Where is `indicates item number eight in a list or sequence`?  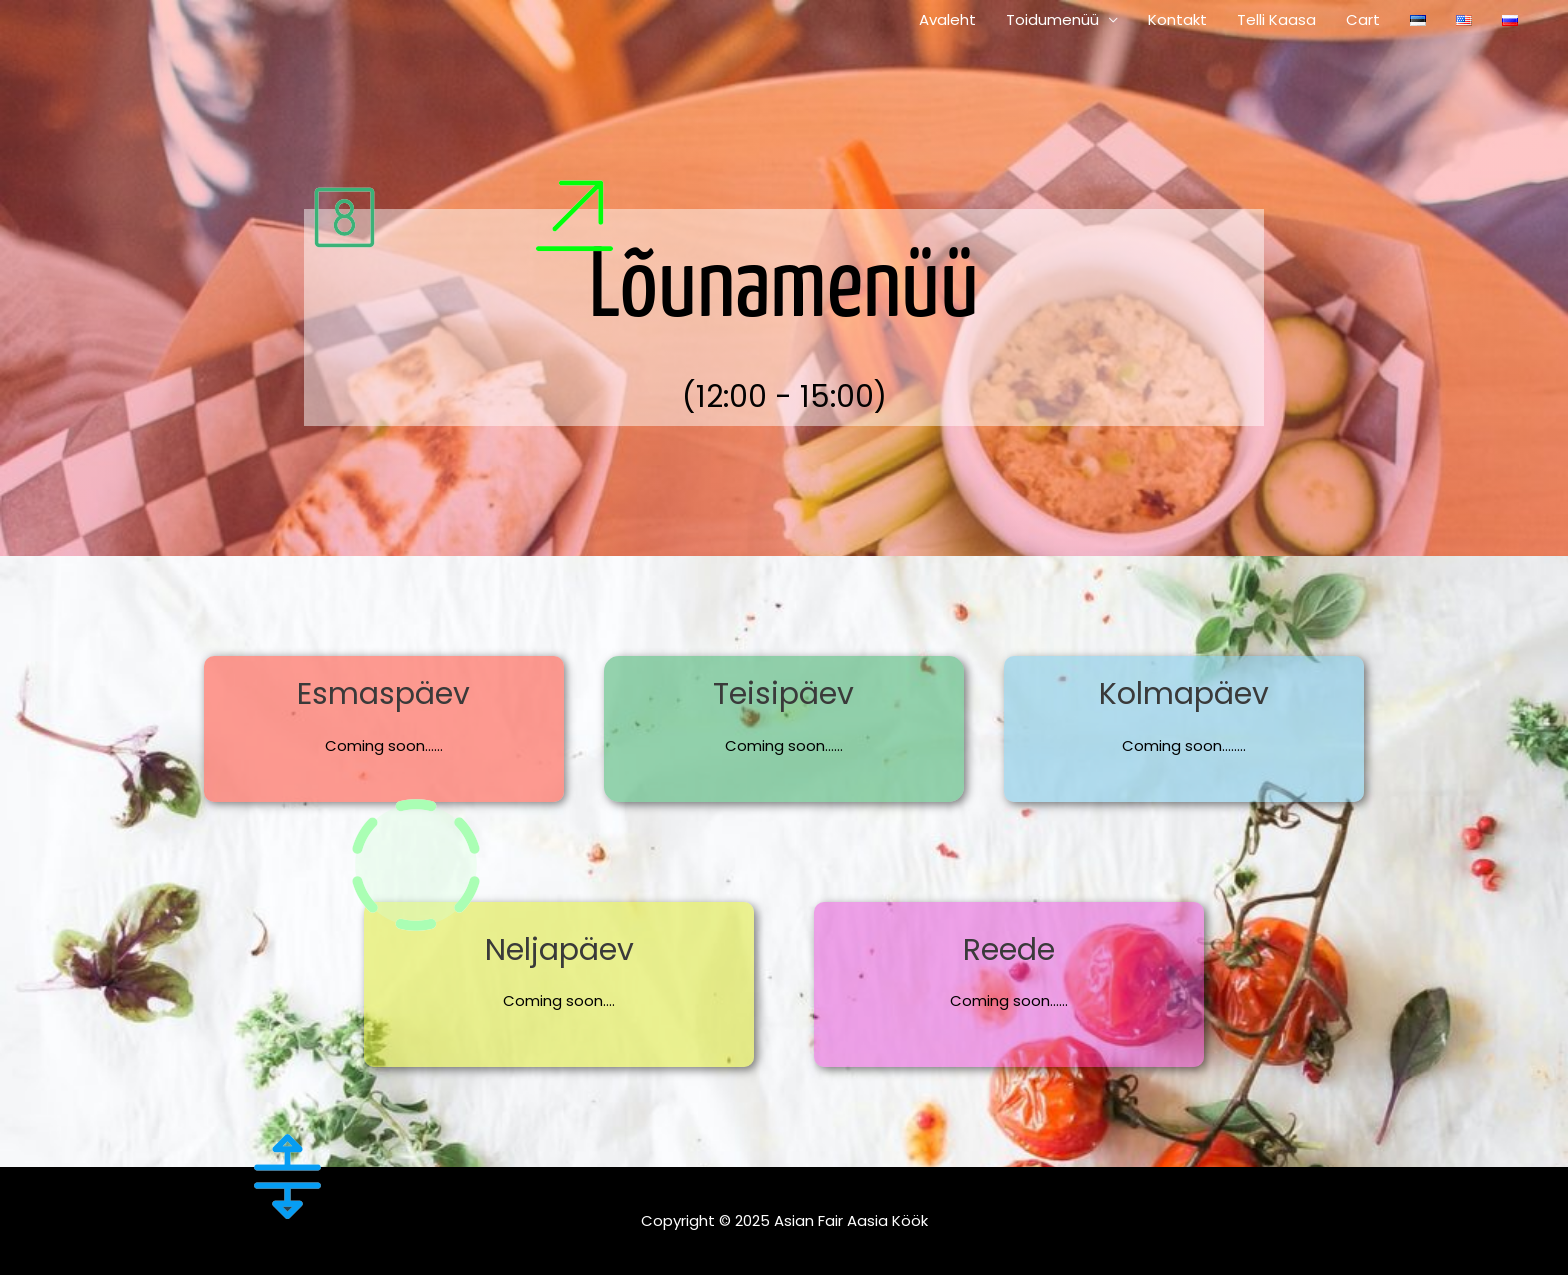
indicates item number eight in a list or sequence is located at coordinates (344, 217).